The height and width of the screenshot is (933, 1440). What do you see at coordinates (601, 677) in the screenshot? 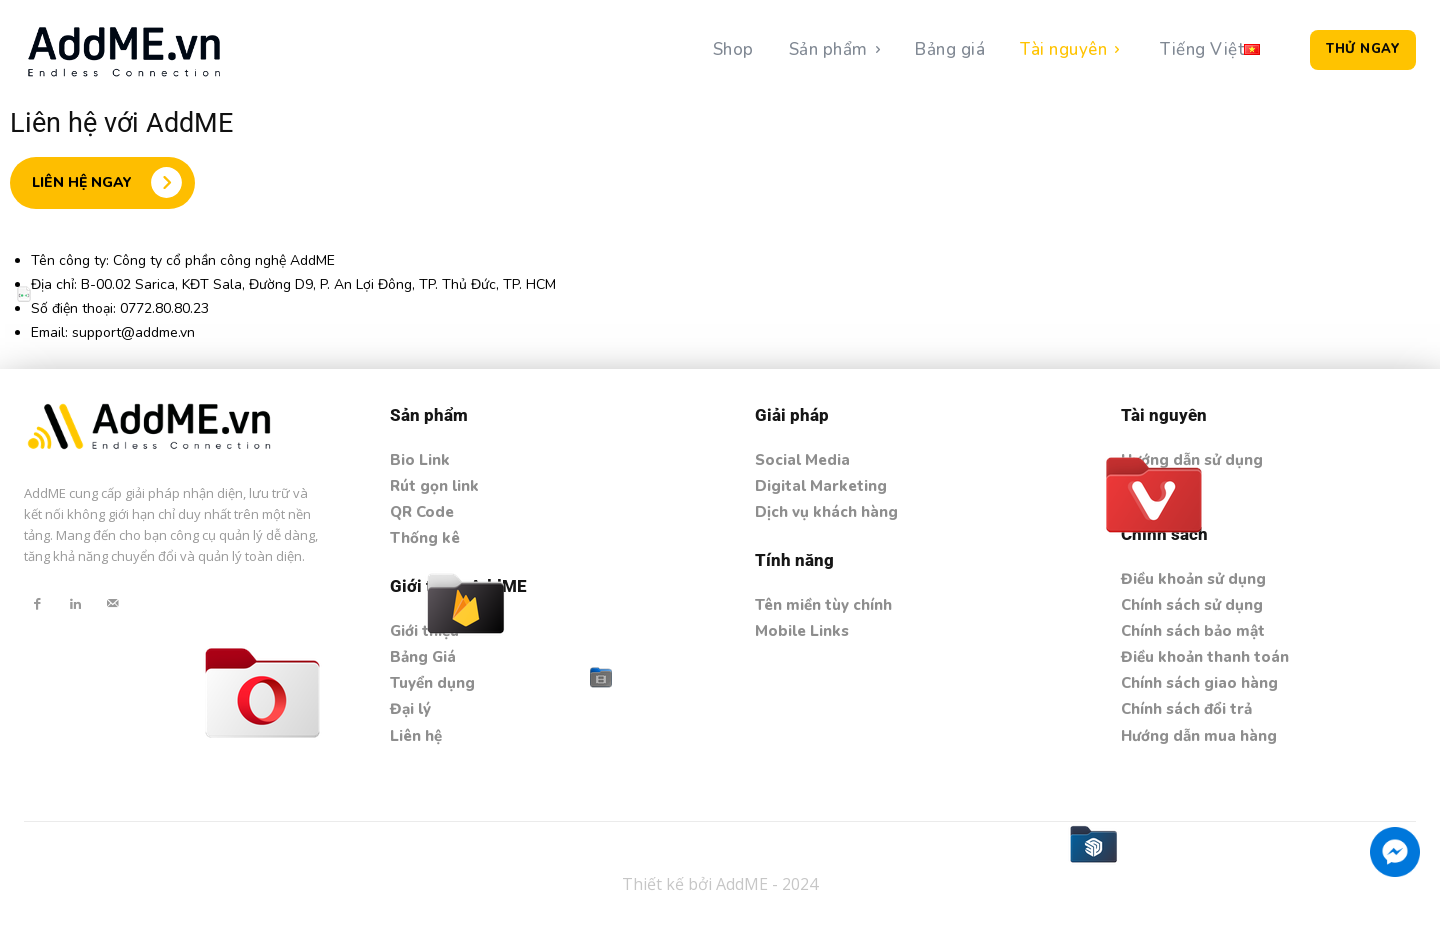
I see `open your videos folder` at bounding box center [601, 677].